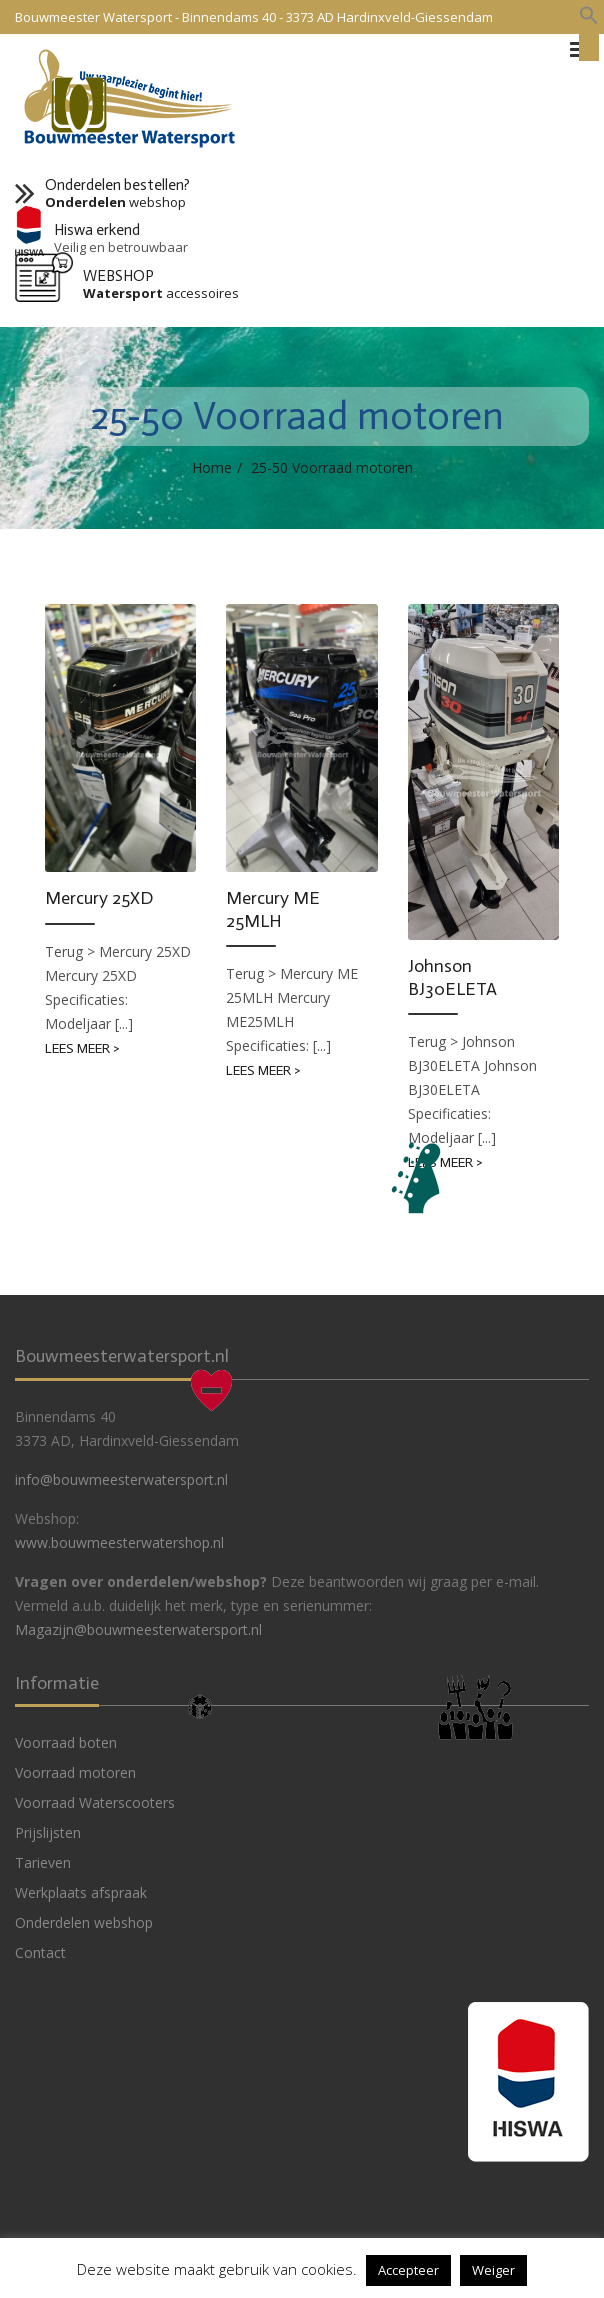  Describe the element at coordinates (475, 1702) in the screenshot. I see `indicates a rebellion or protest event in-game` at that location.